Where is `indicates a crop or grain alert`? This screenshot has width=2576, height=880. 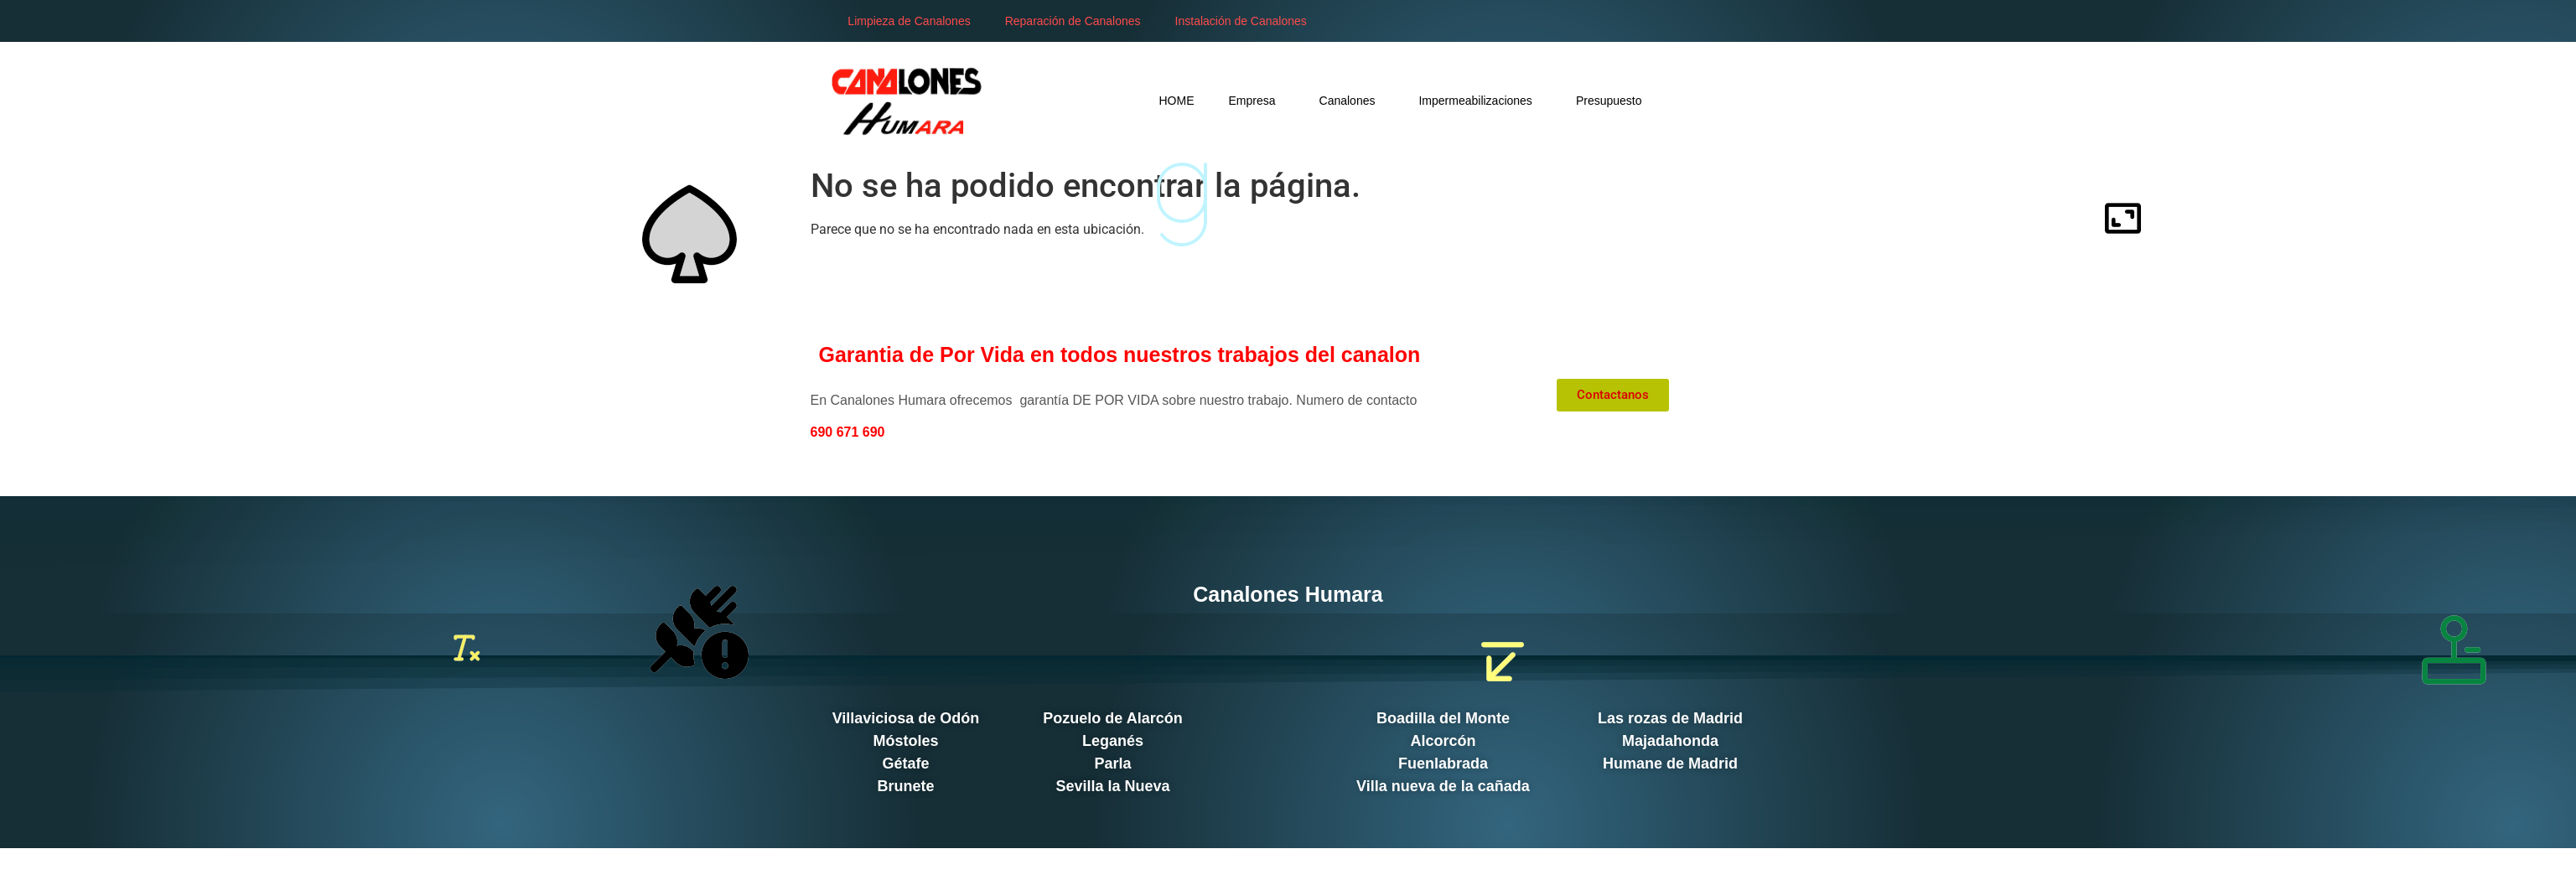
indicates a crop or grain alert is located at coordinates (696, 626).